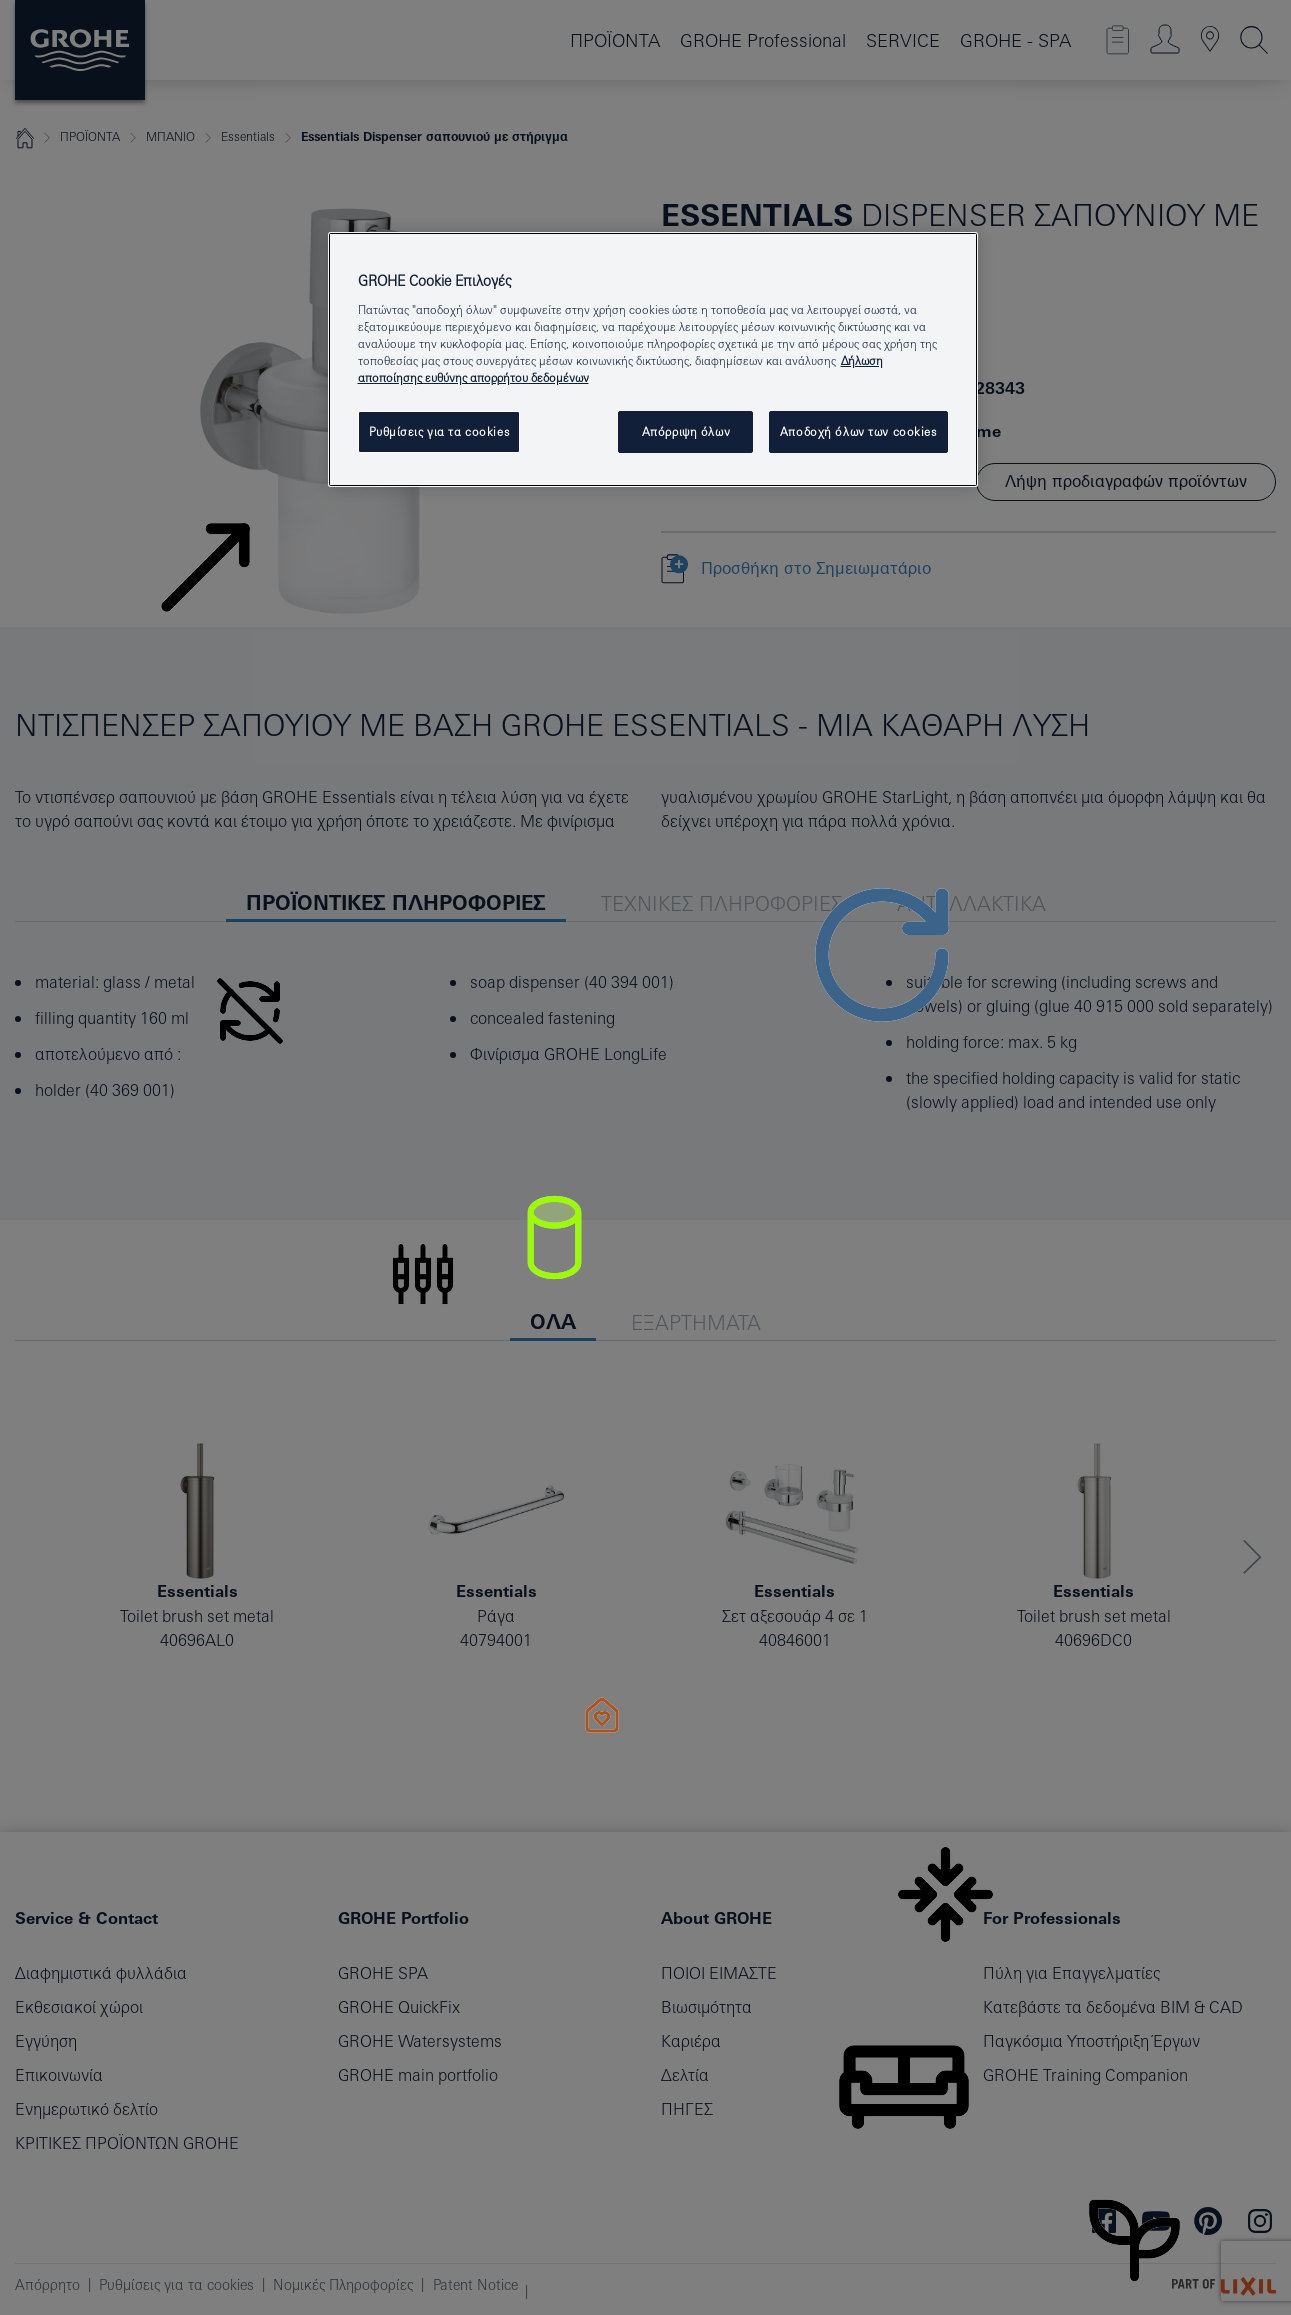 Image resolution: width=1291 pixels, height=2315 pixels. What do you see at coordinates (423, 1274) in the screenshot?
I see `configure audio/video input settings` at bounding box center [423, 1274].